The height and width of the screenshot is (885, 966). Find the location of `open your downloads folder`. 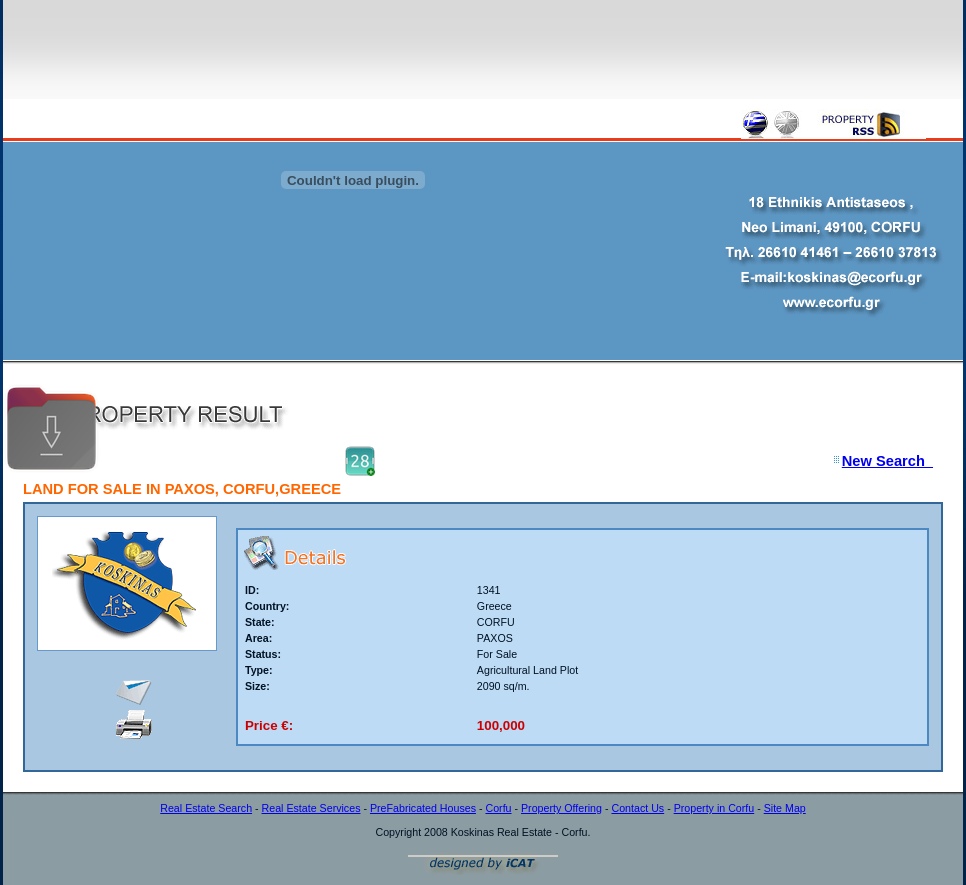

open your downloads folder is located at coordinates (51, 428).